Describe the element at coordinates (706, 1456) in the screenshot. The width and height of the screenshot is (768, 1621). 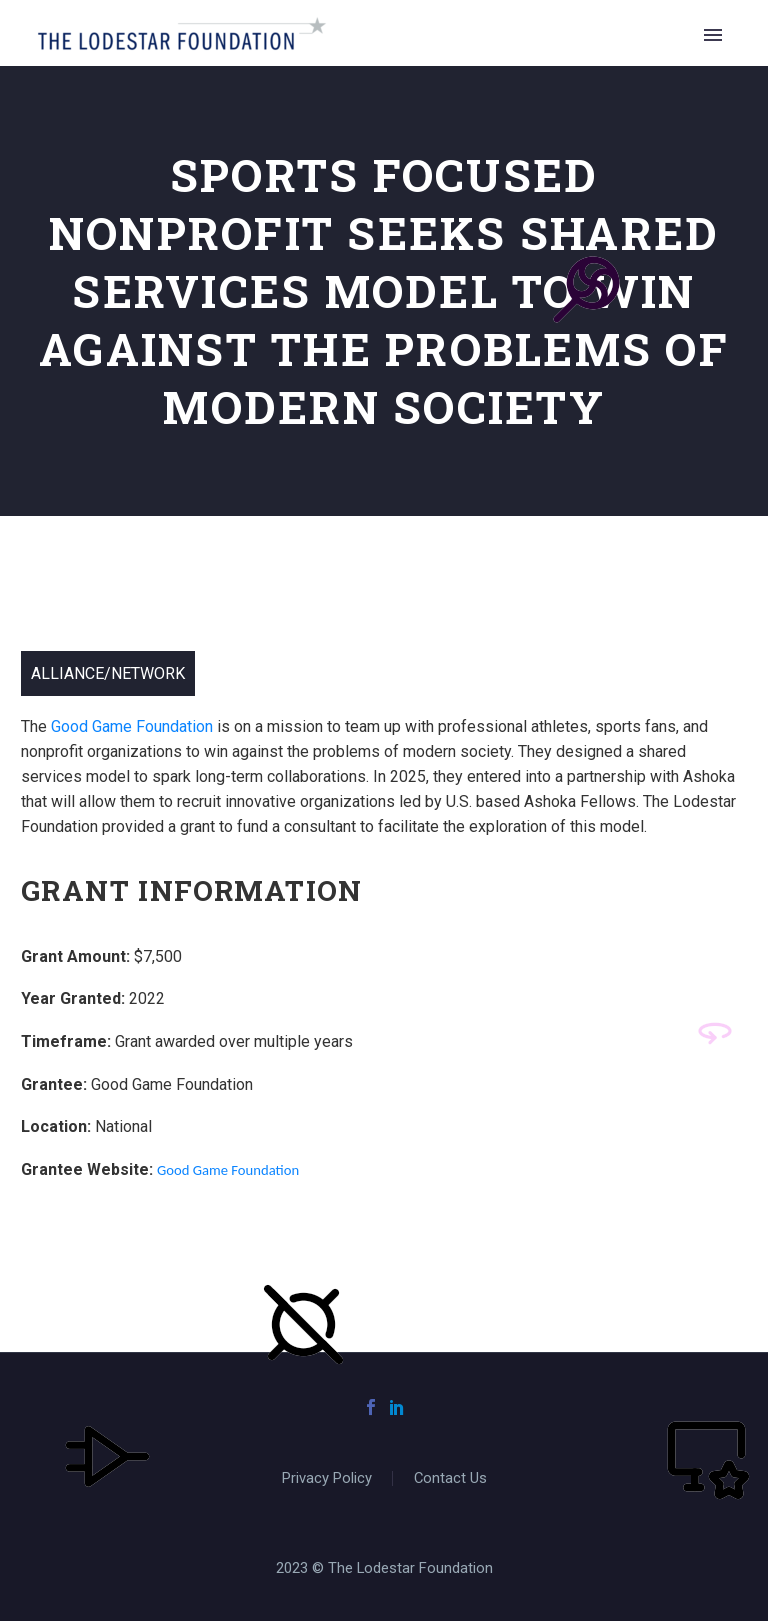
I see `mark desktop as favorite` at that location.